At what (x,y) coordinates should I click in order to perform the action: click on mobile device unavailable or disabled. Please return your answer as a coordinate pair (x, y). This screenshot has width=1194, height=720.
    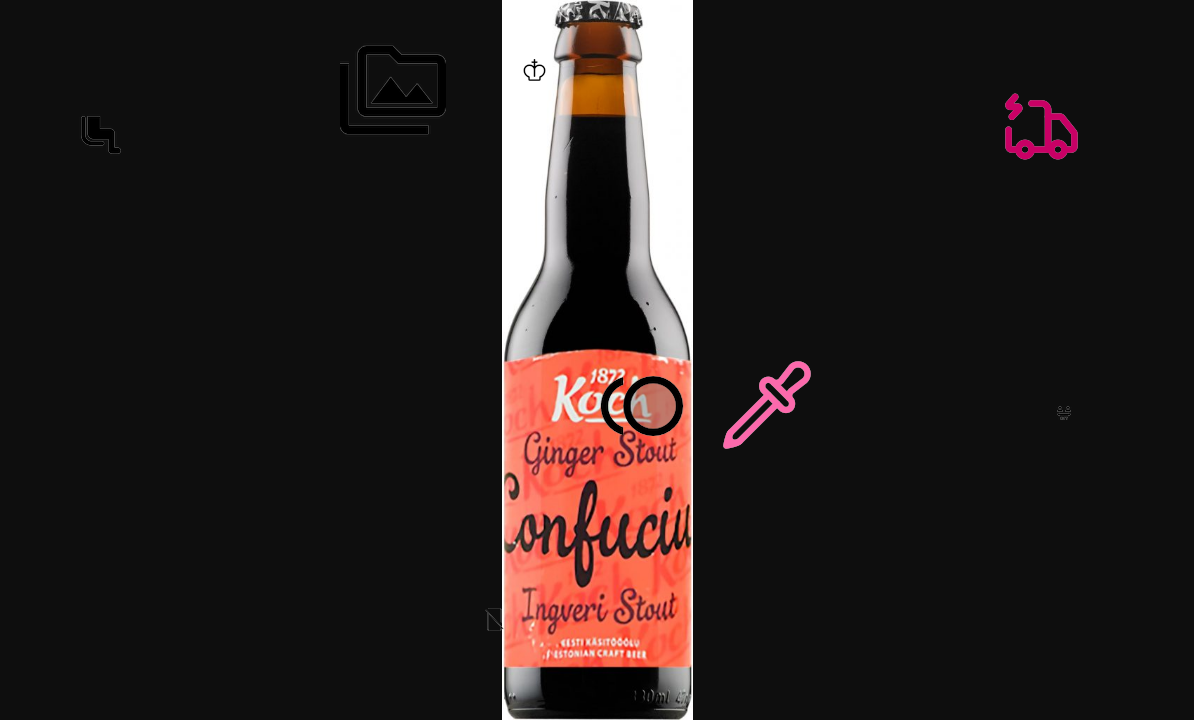
    Looking at the image, I should click on (494, 619).